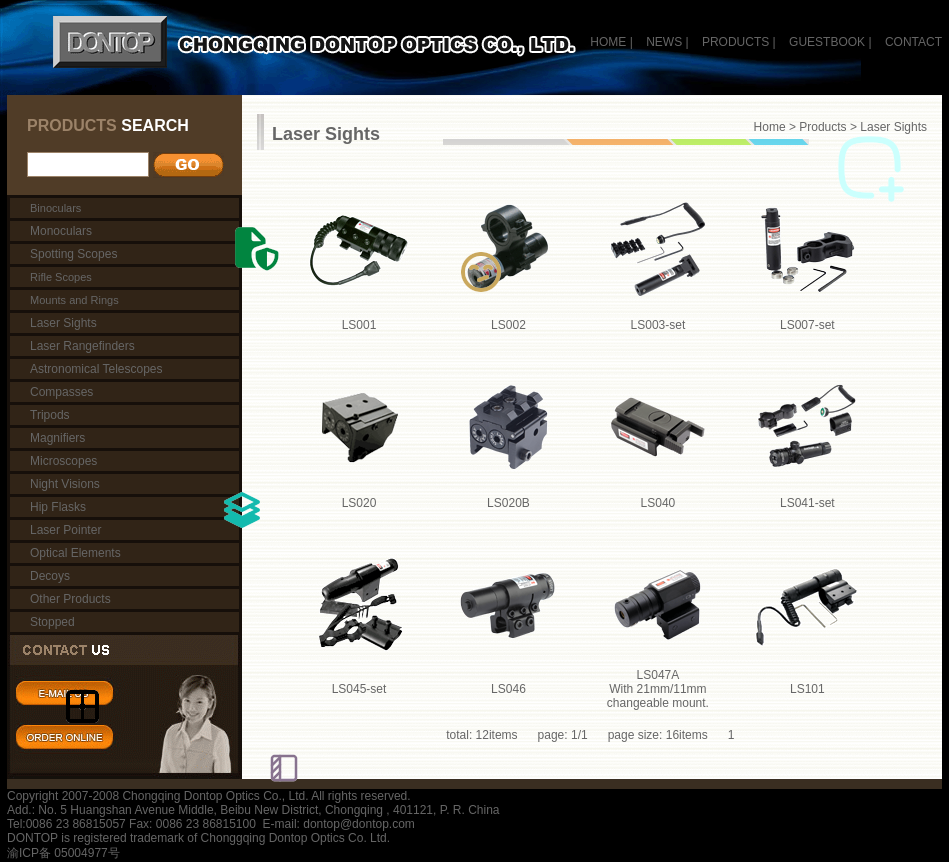  What do you see at coordinates (242, 510) in the screenshot?
I see `send layer to back` at bounding box center [242, 510].